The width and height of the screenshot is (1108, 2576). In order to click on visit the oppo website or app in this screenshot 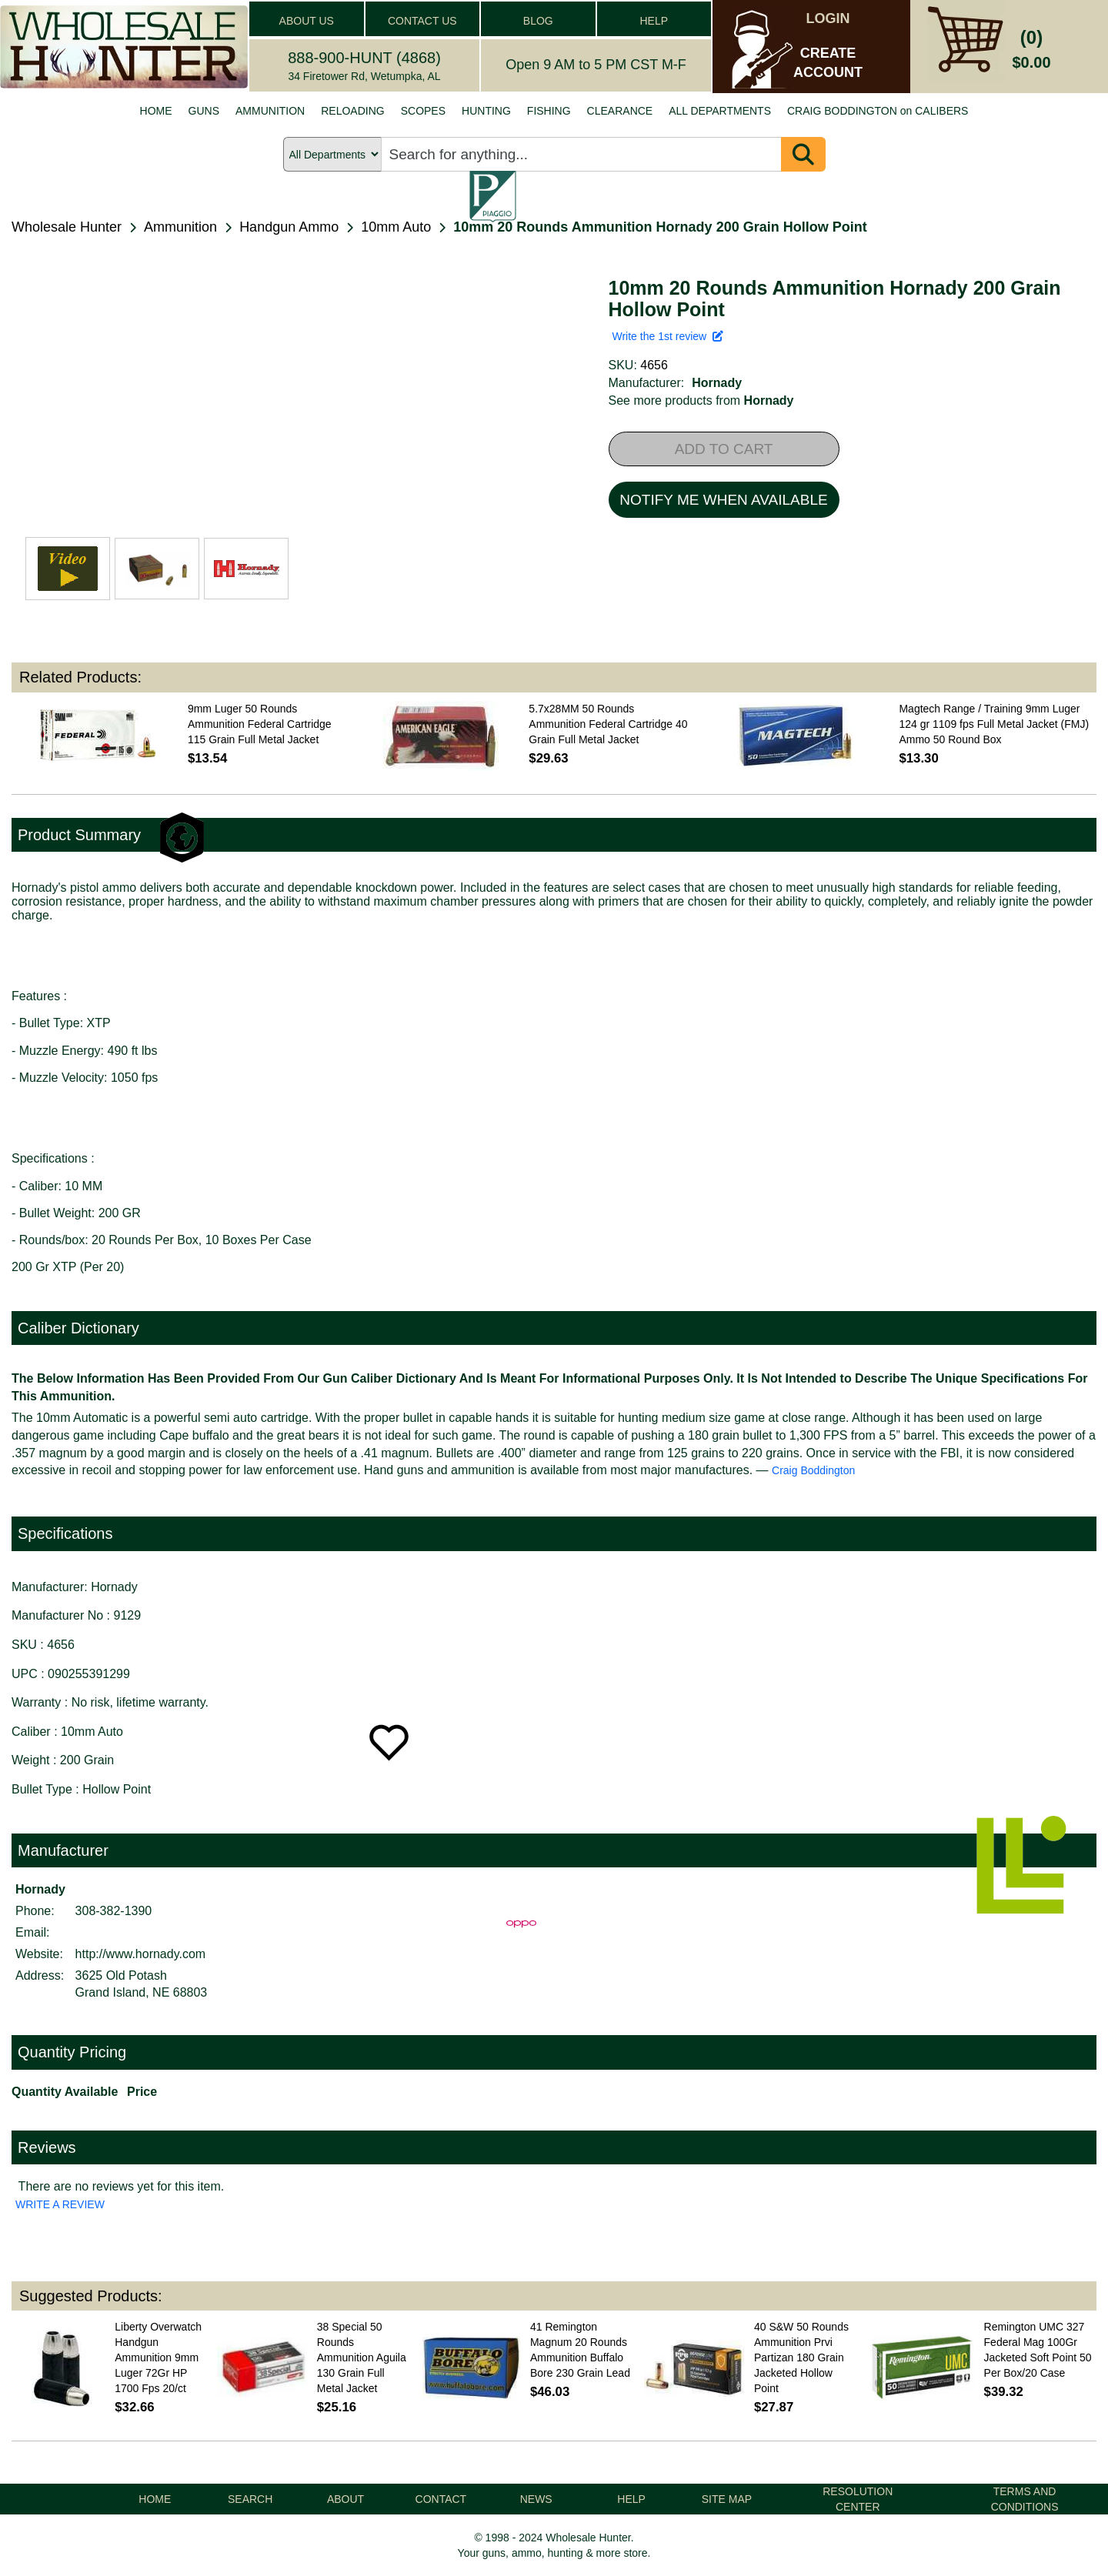, I will do `click(521, 1924)`.